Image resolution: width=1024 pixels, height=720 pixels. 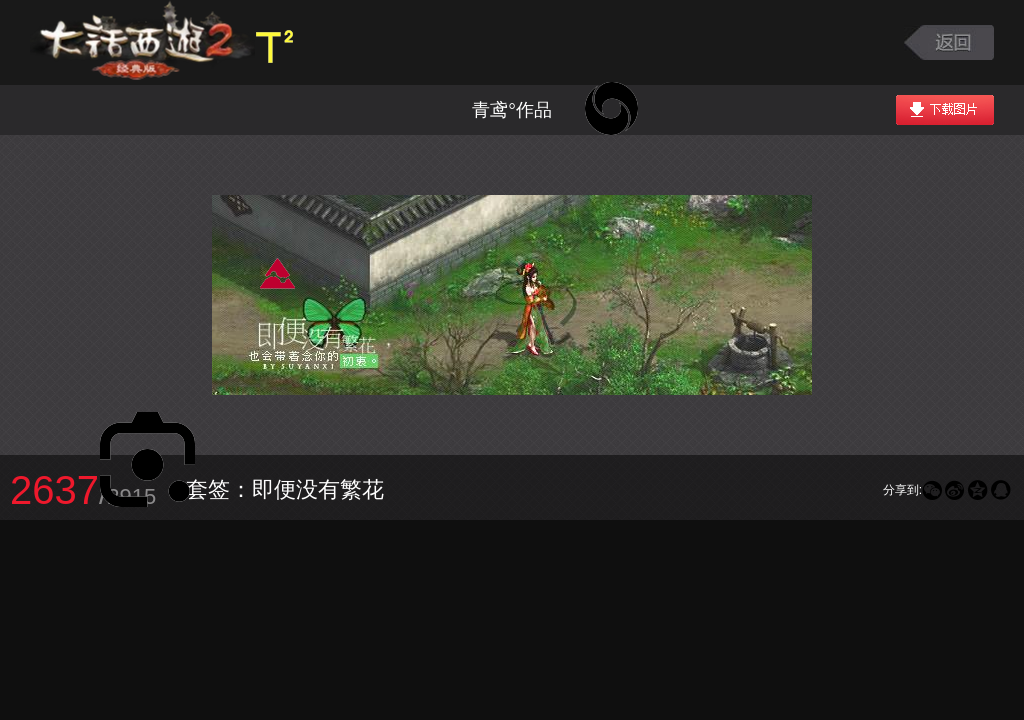 I want to click on deepmind company logo, so click(x=611, y=108).